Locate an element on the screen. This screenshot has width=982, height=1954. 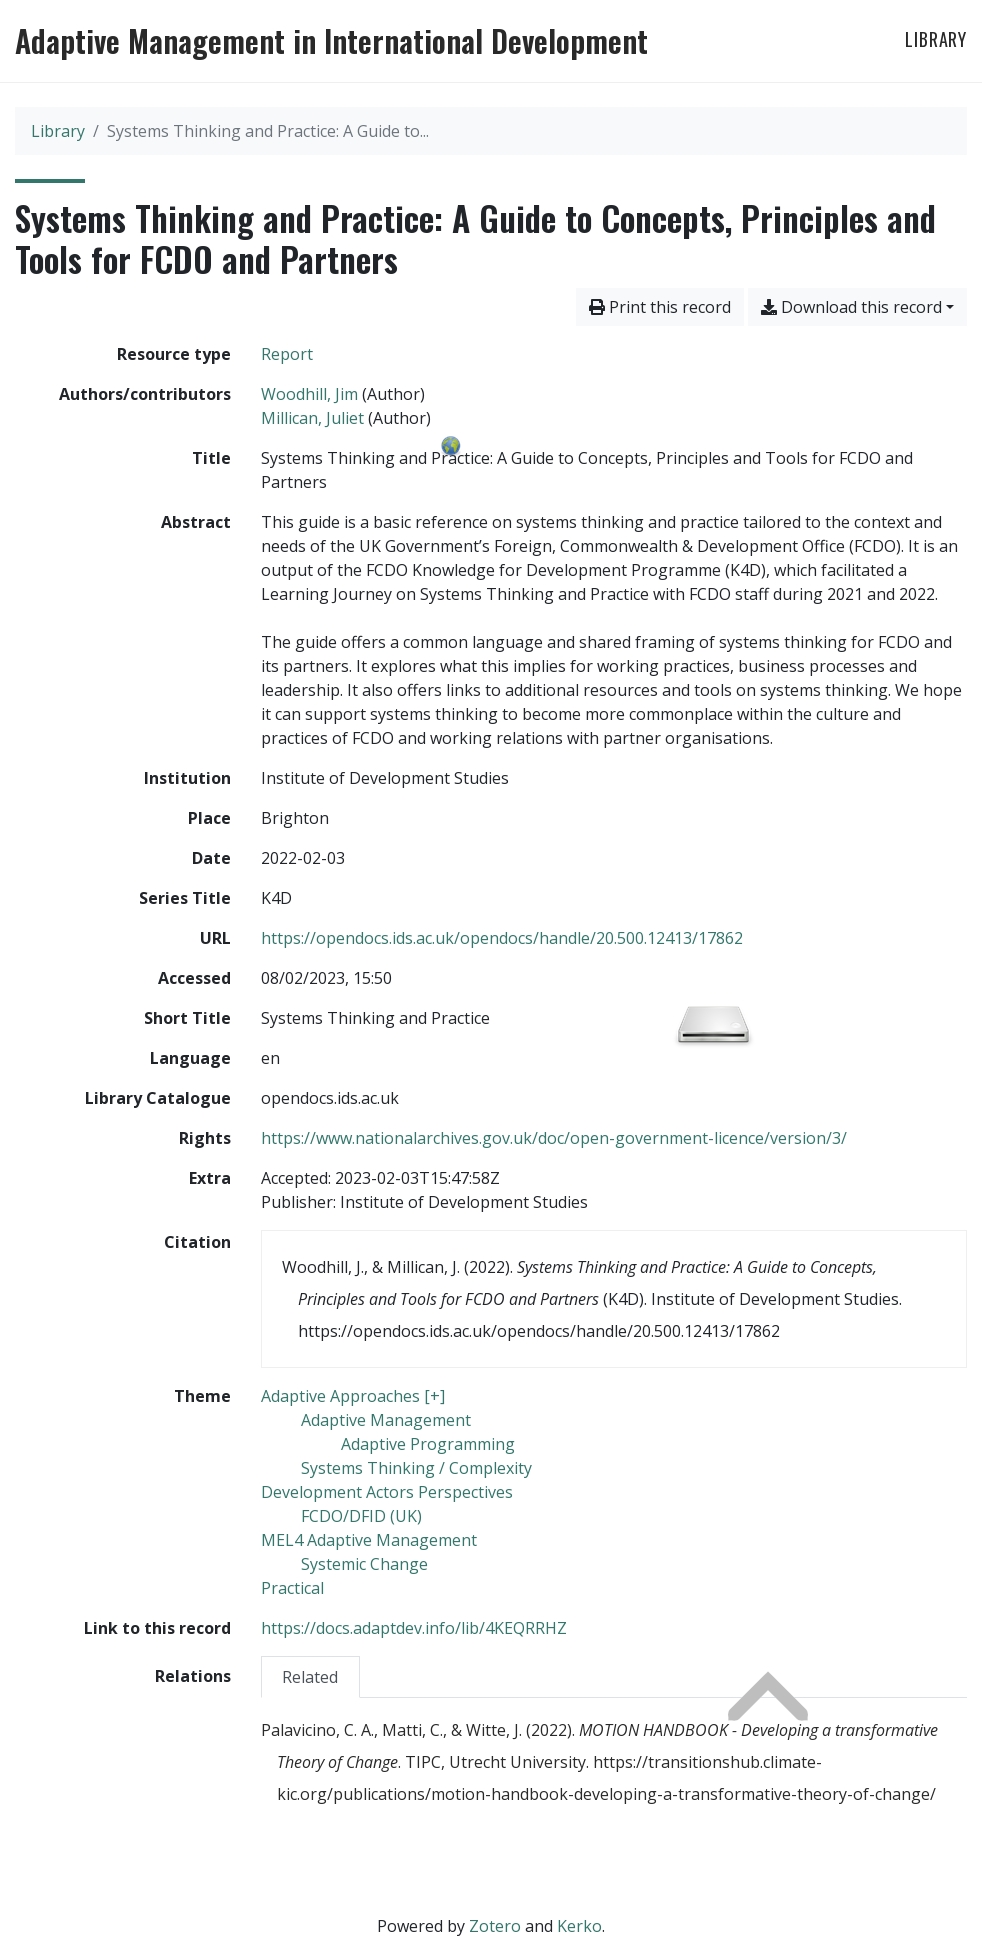
navigate up or go to parent directory is located at coordinates (768, 1694).